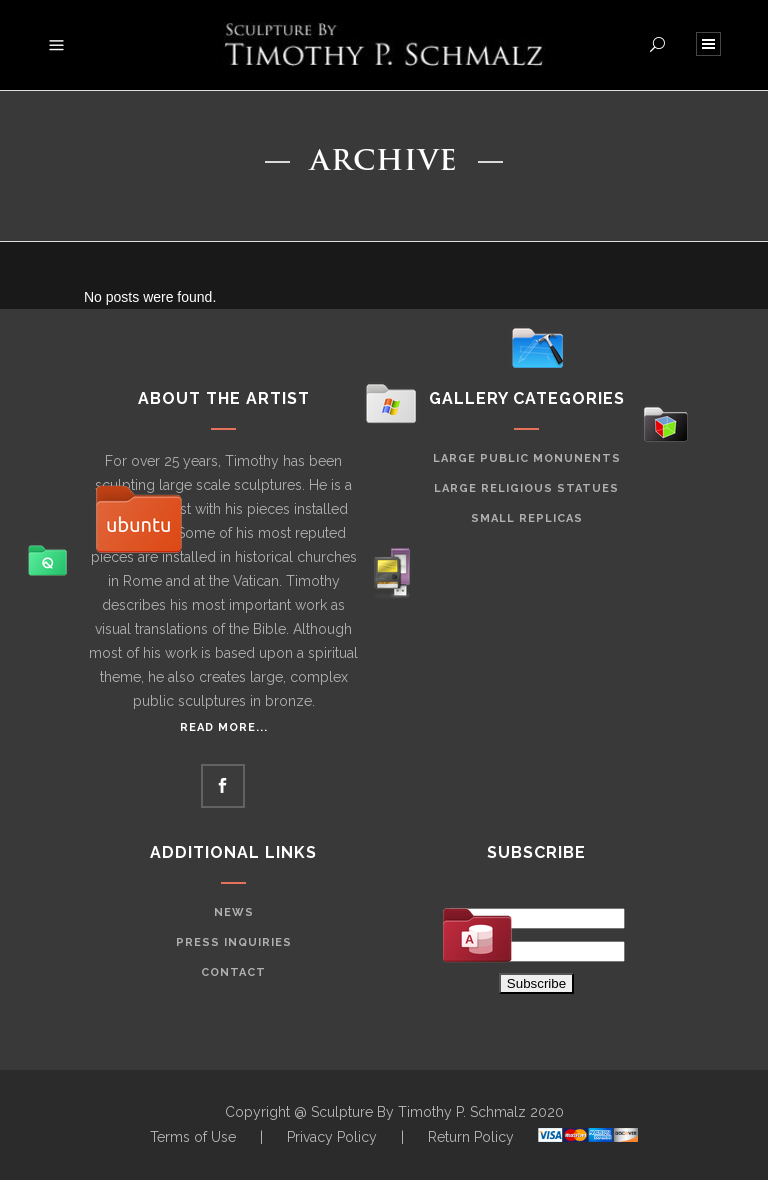 The width and height of the screenshot is (768, 1180). I want to click on open ubuntu-related files folder, so click(138, 521).